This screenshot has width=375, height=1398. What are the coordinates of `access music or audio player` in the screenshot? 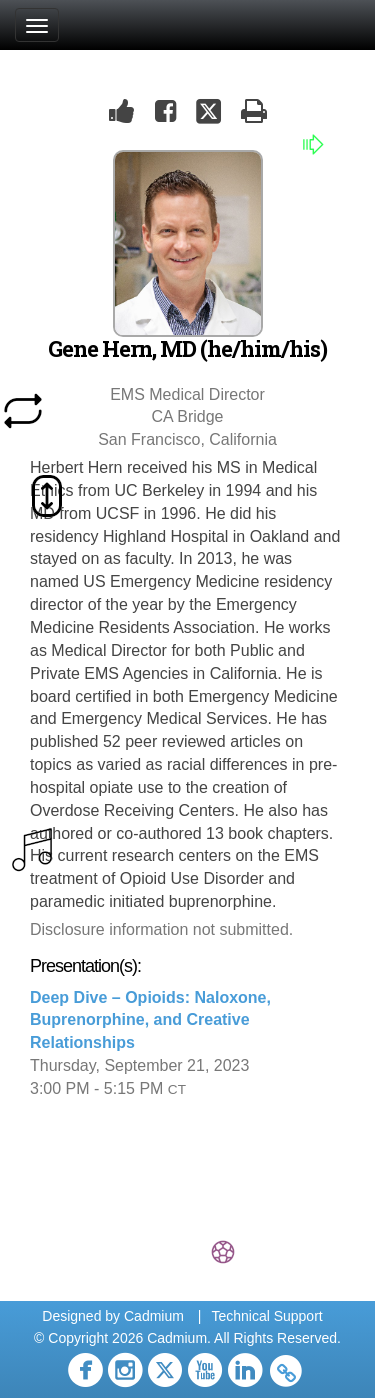 It's located at (34, 850).